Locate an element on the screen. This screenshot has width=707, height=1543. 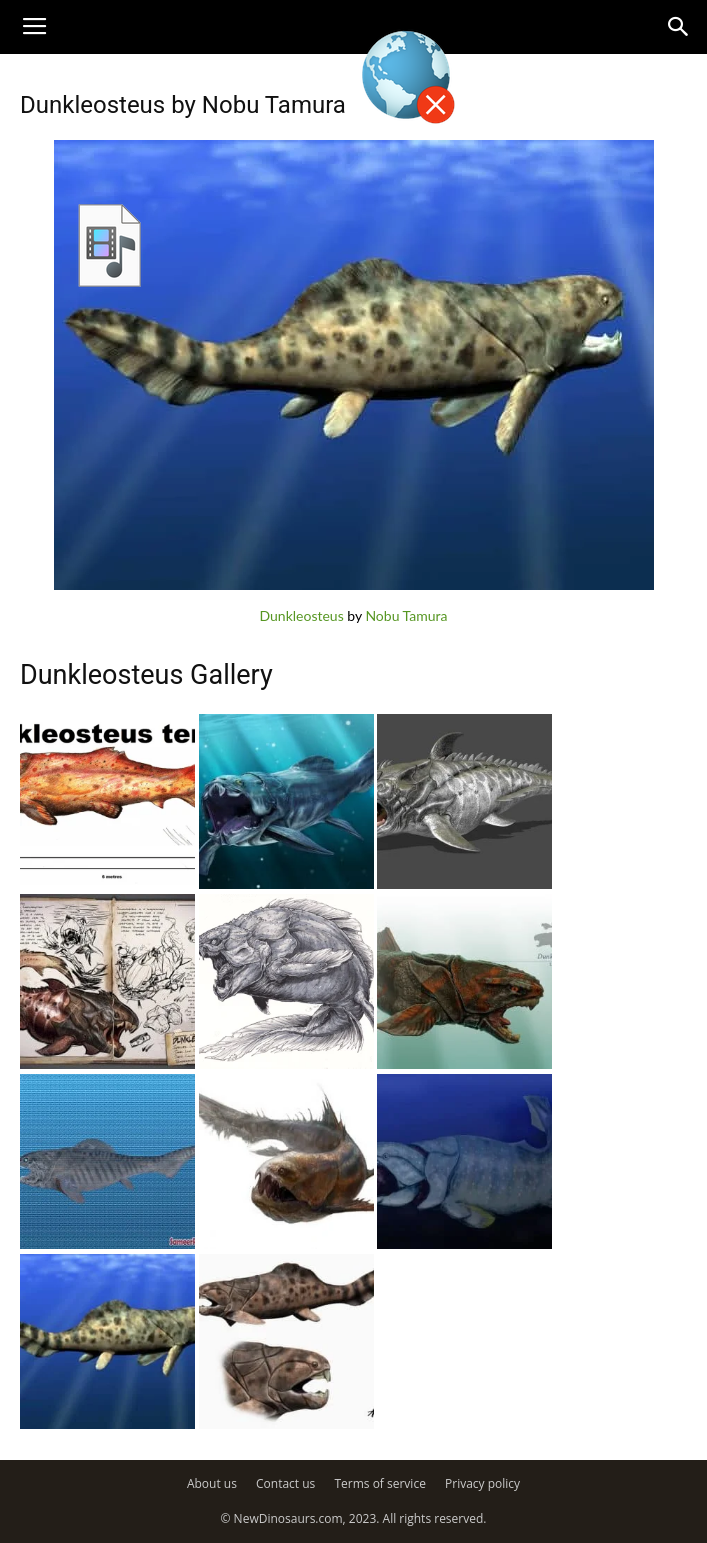
open a media file containing audio or video content is located at coordinates (109, 245).